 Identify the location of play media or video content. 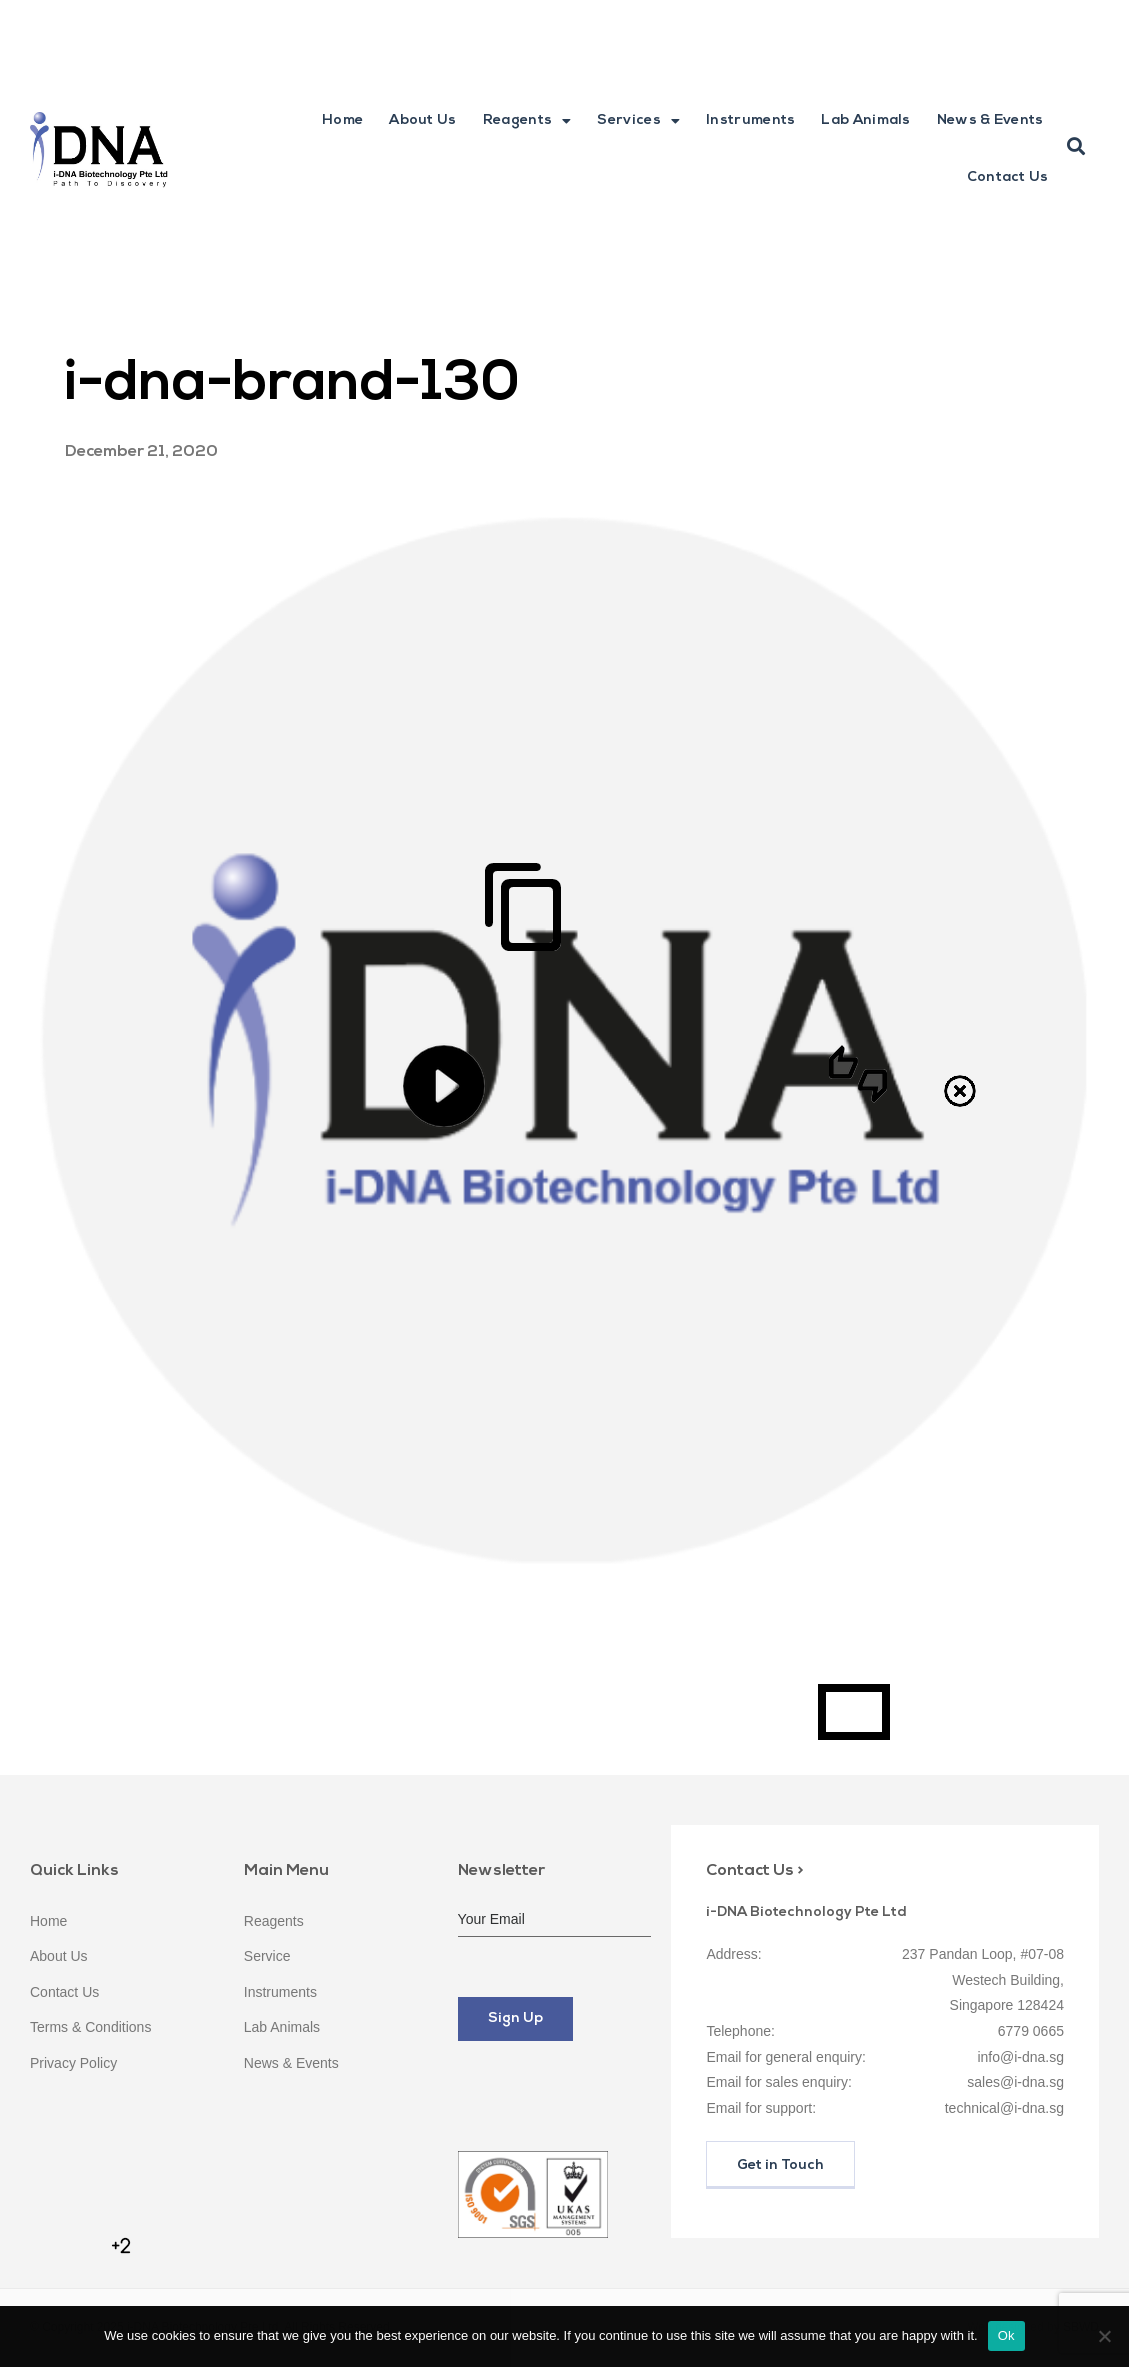
(444, 1086).